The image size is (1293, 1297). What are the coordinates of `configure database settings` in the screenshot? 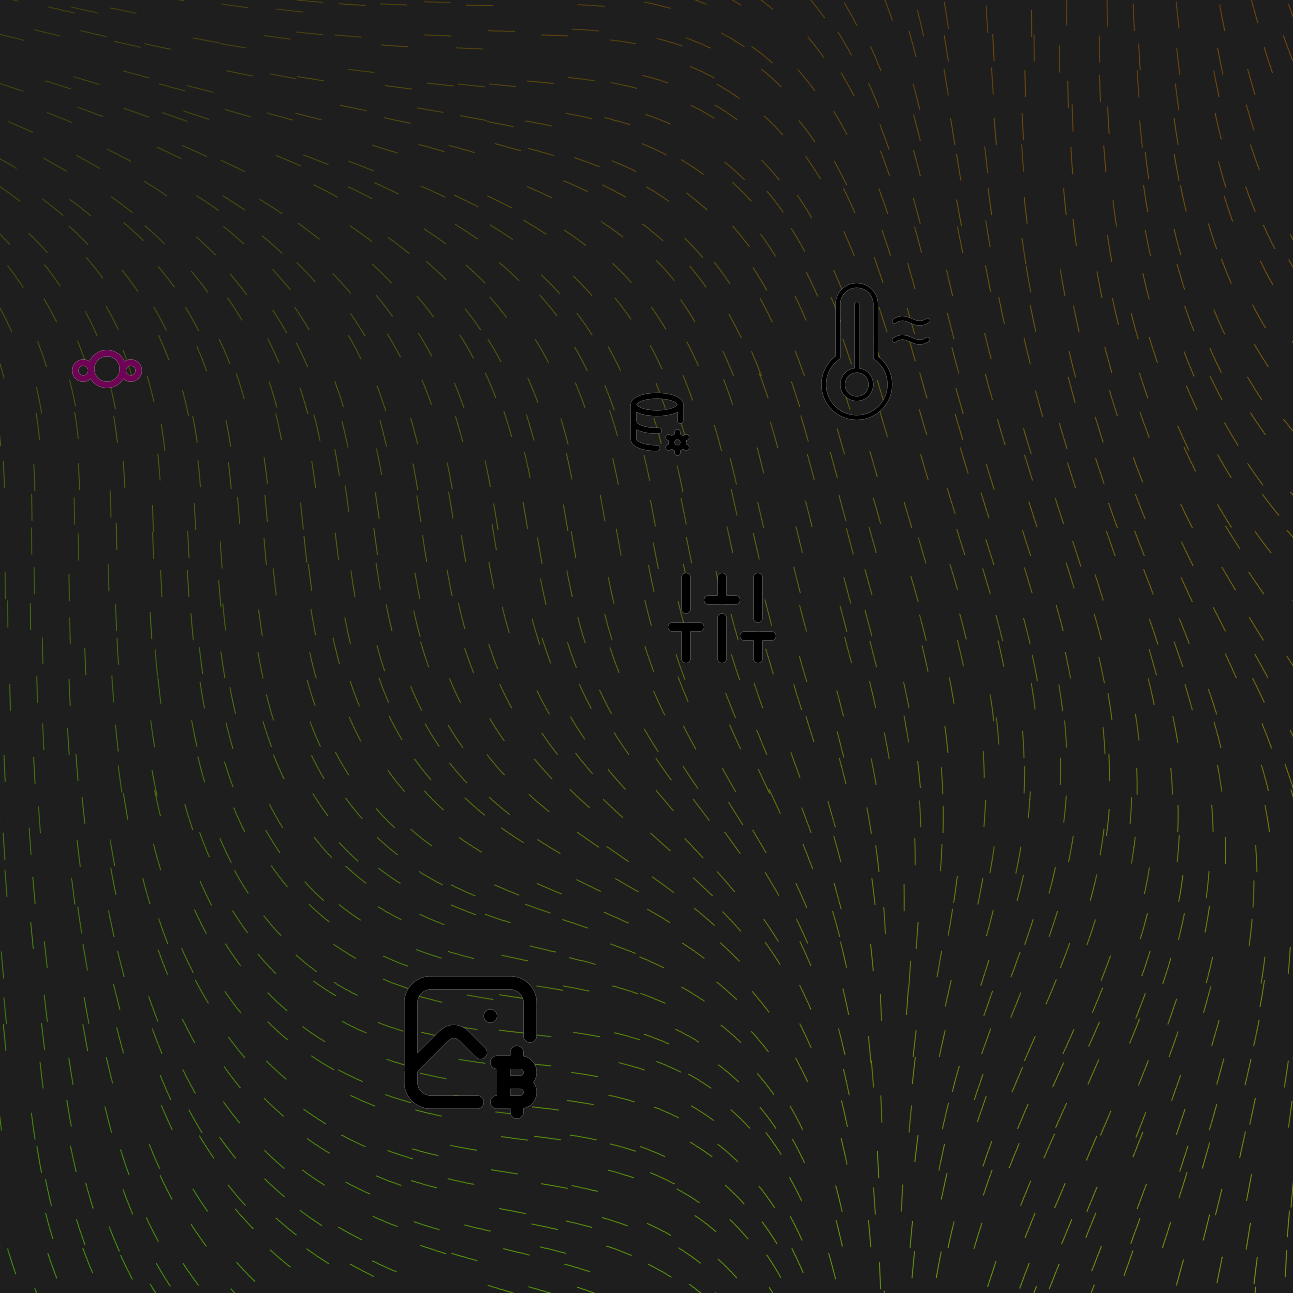 It's located at (657, 422).